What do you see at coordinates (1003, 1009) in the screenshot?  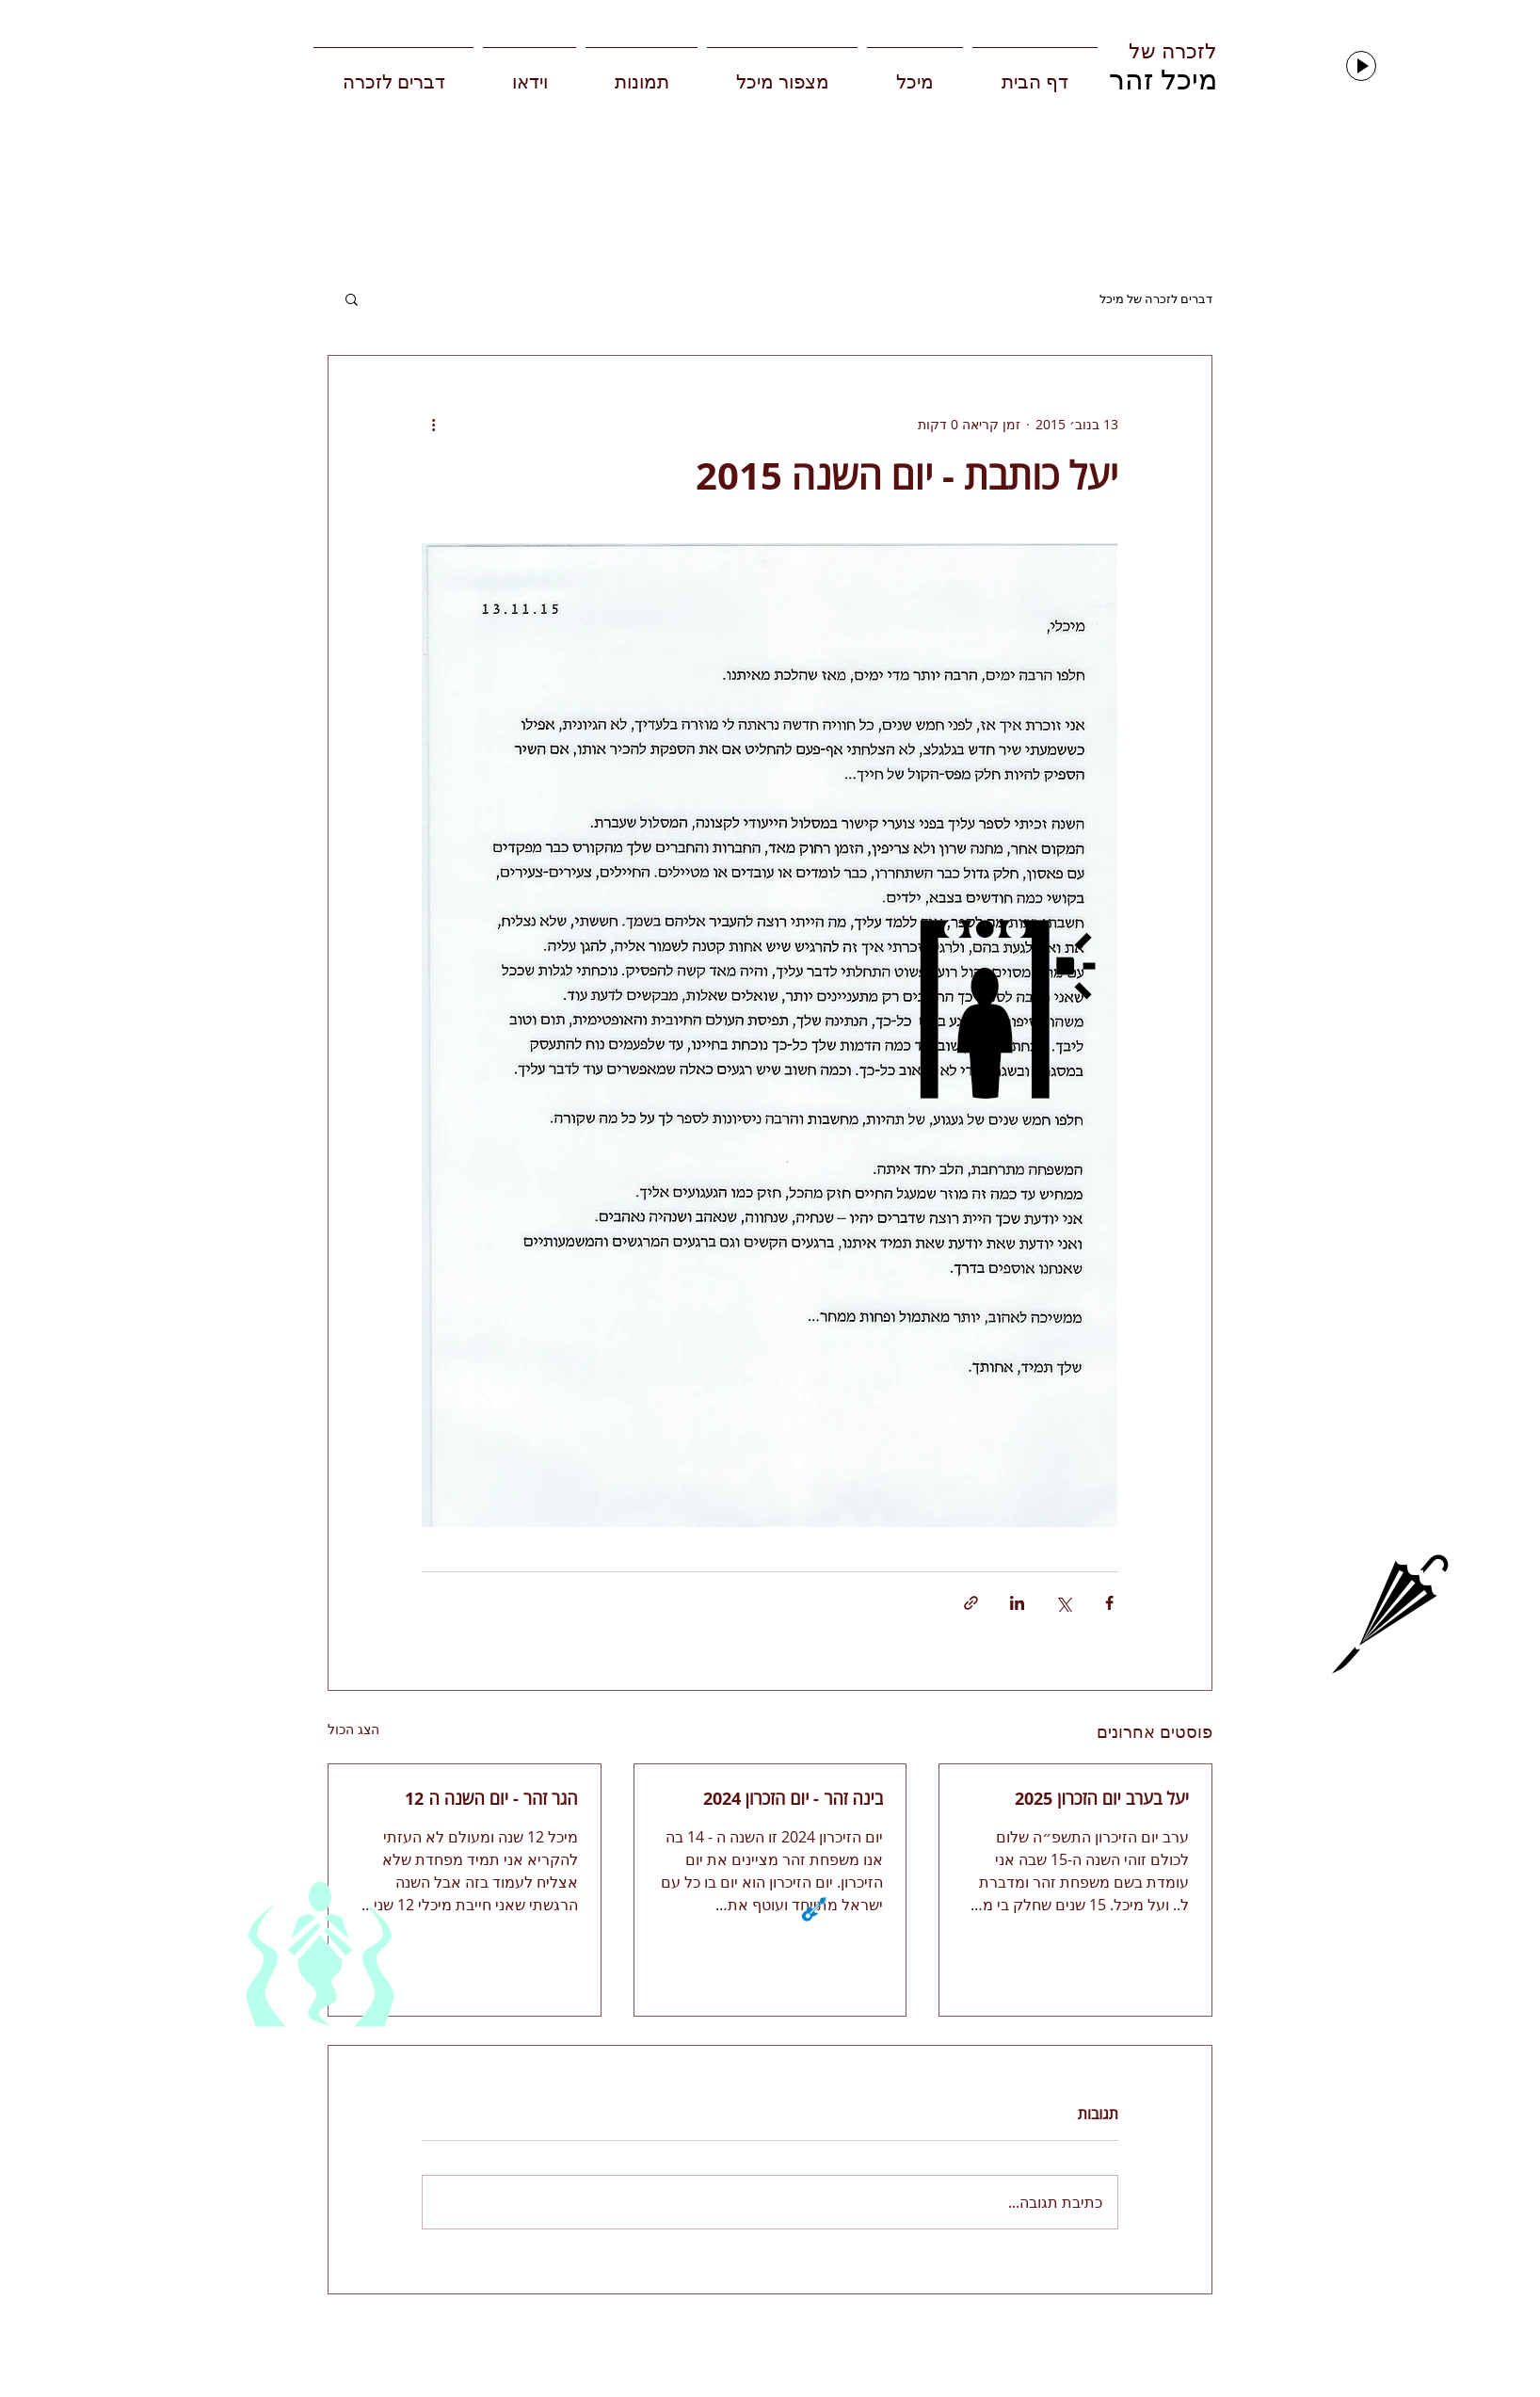 I see `security checkpoint or metal detector gate` at bounding box center [1003, 1009].